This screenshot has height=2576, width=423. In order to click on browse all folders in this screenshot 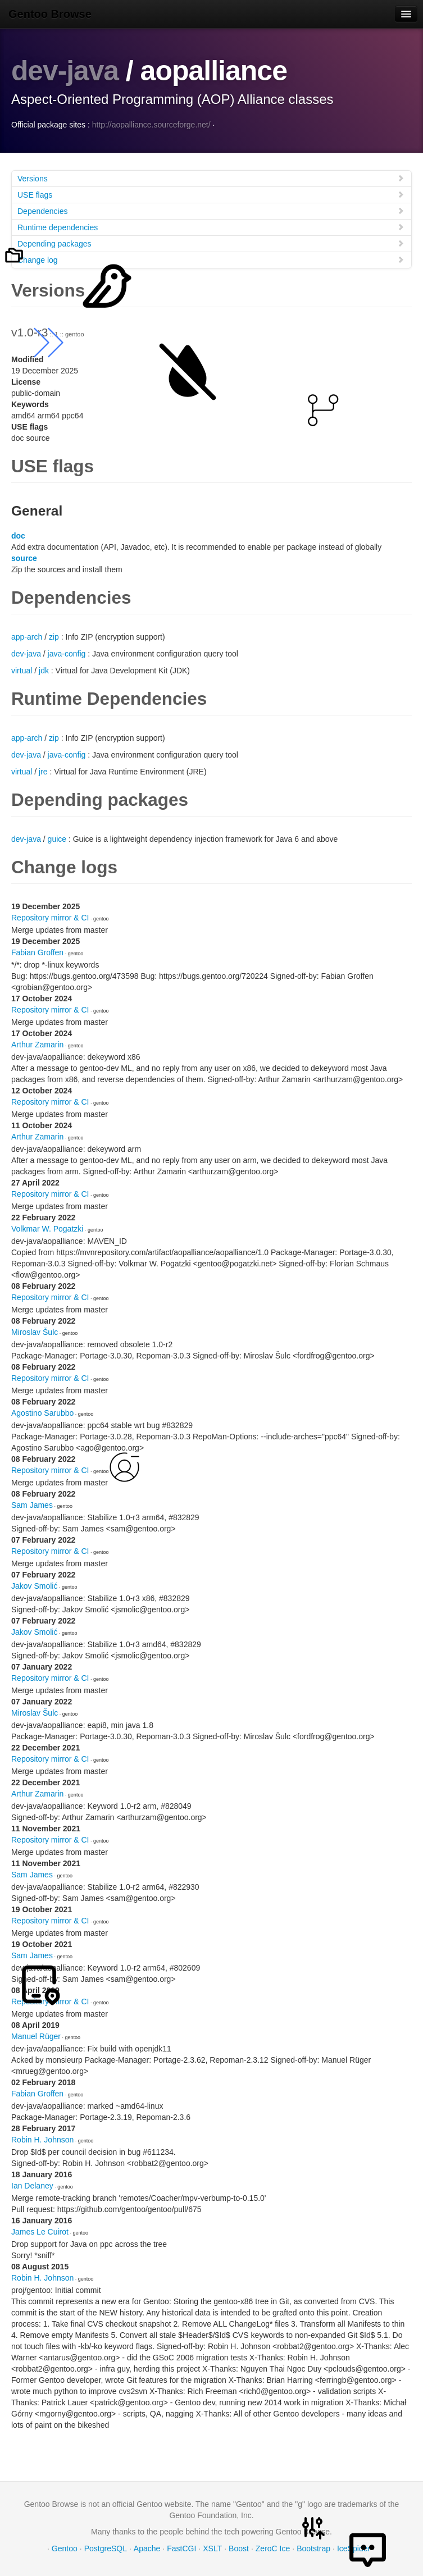, I will do `click(13, 255)`.